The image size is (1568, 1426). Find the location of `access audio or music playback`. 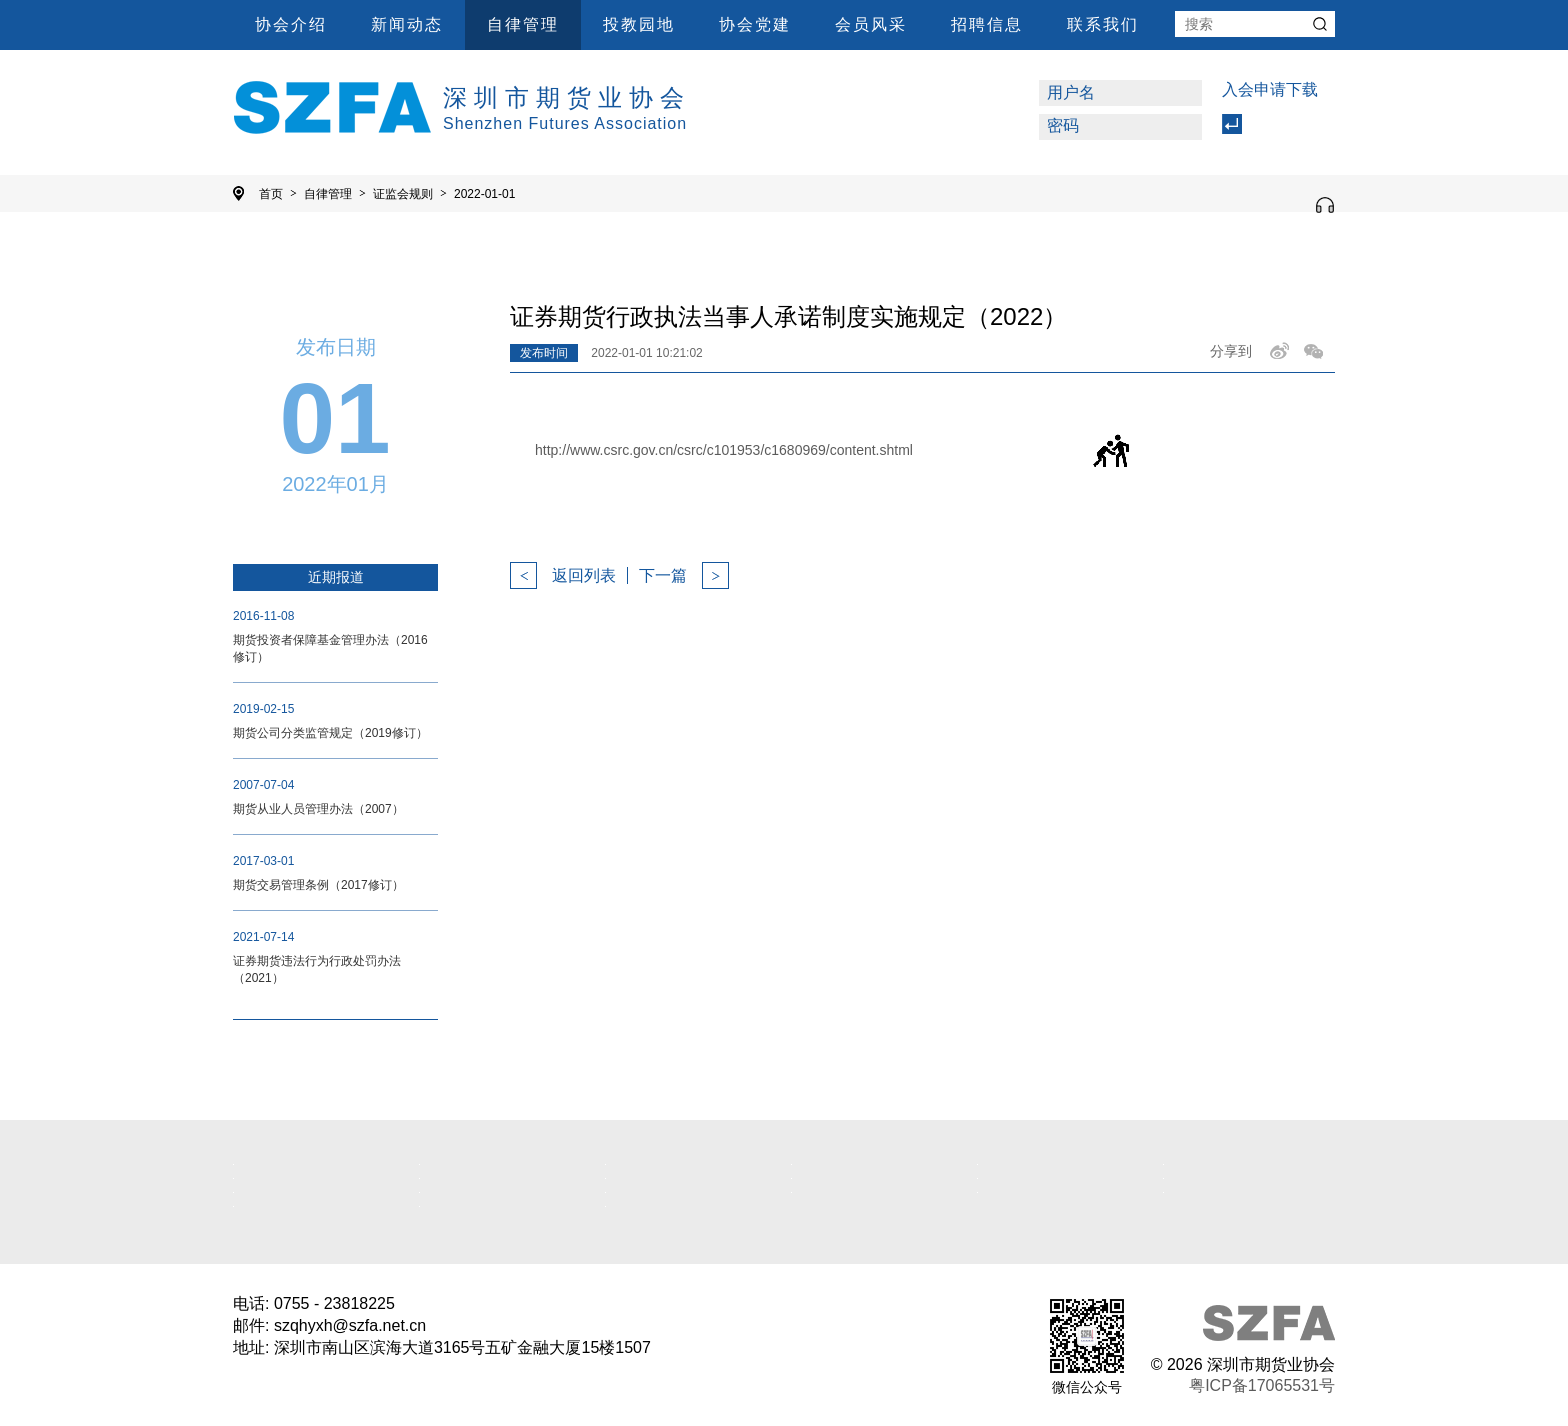

access audio or music playback is located at coordinates (1325, 206).